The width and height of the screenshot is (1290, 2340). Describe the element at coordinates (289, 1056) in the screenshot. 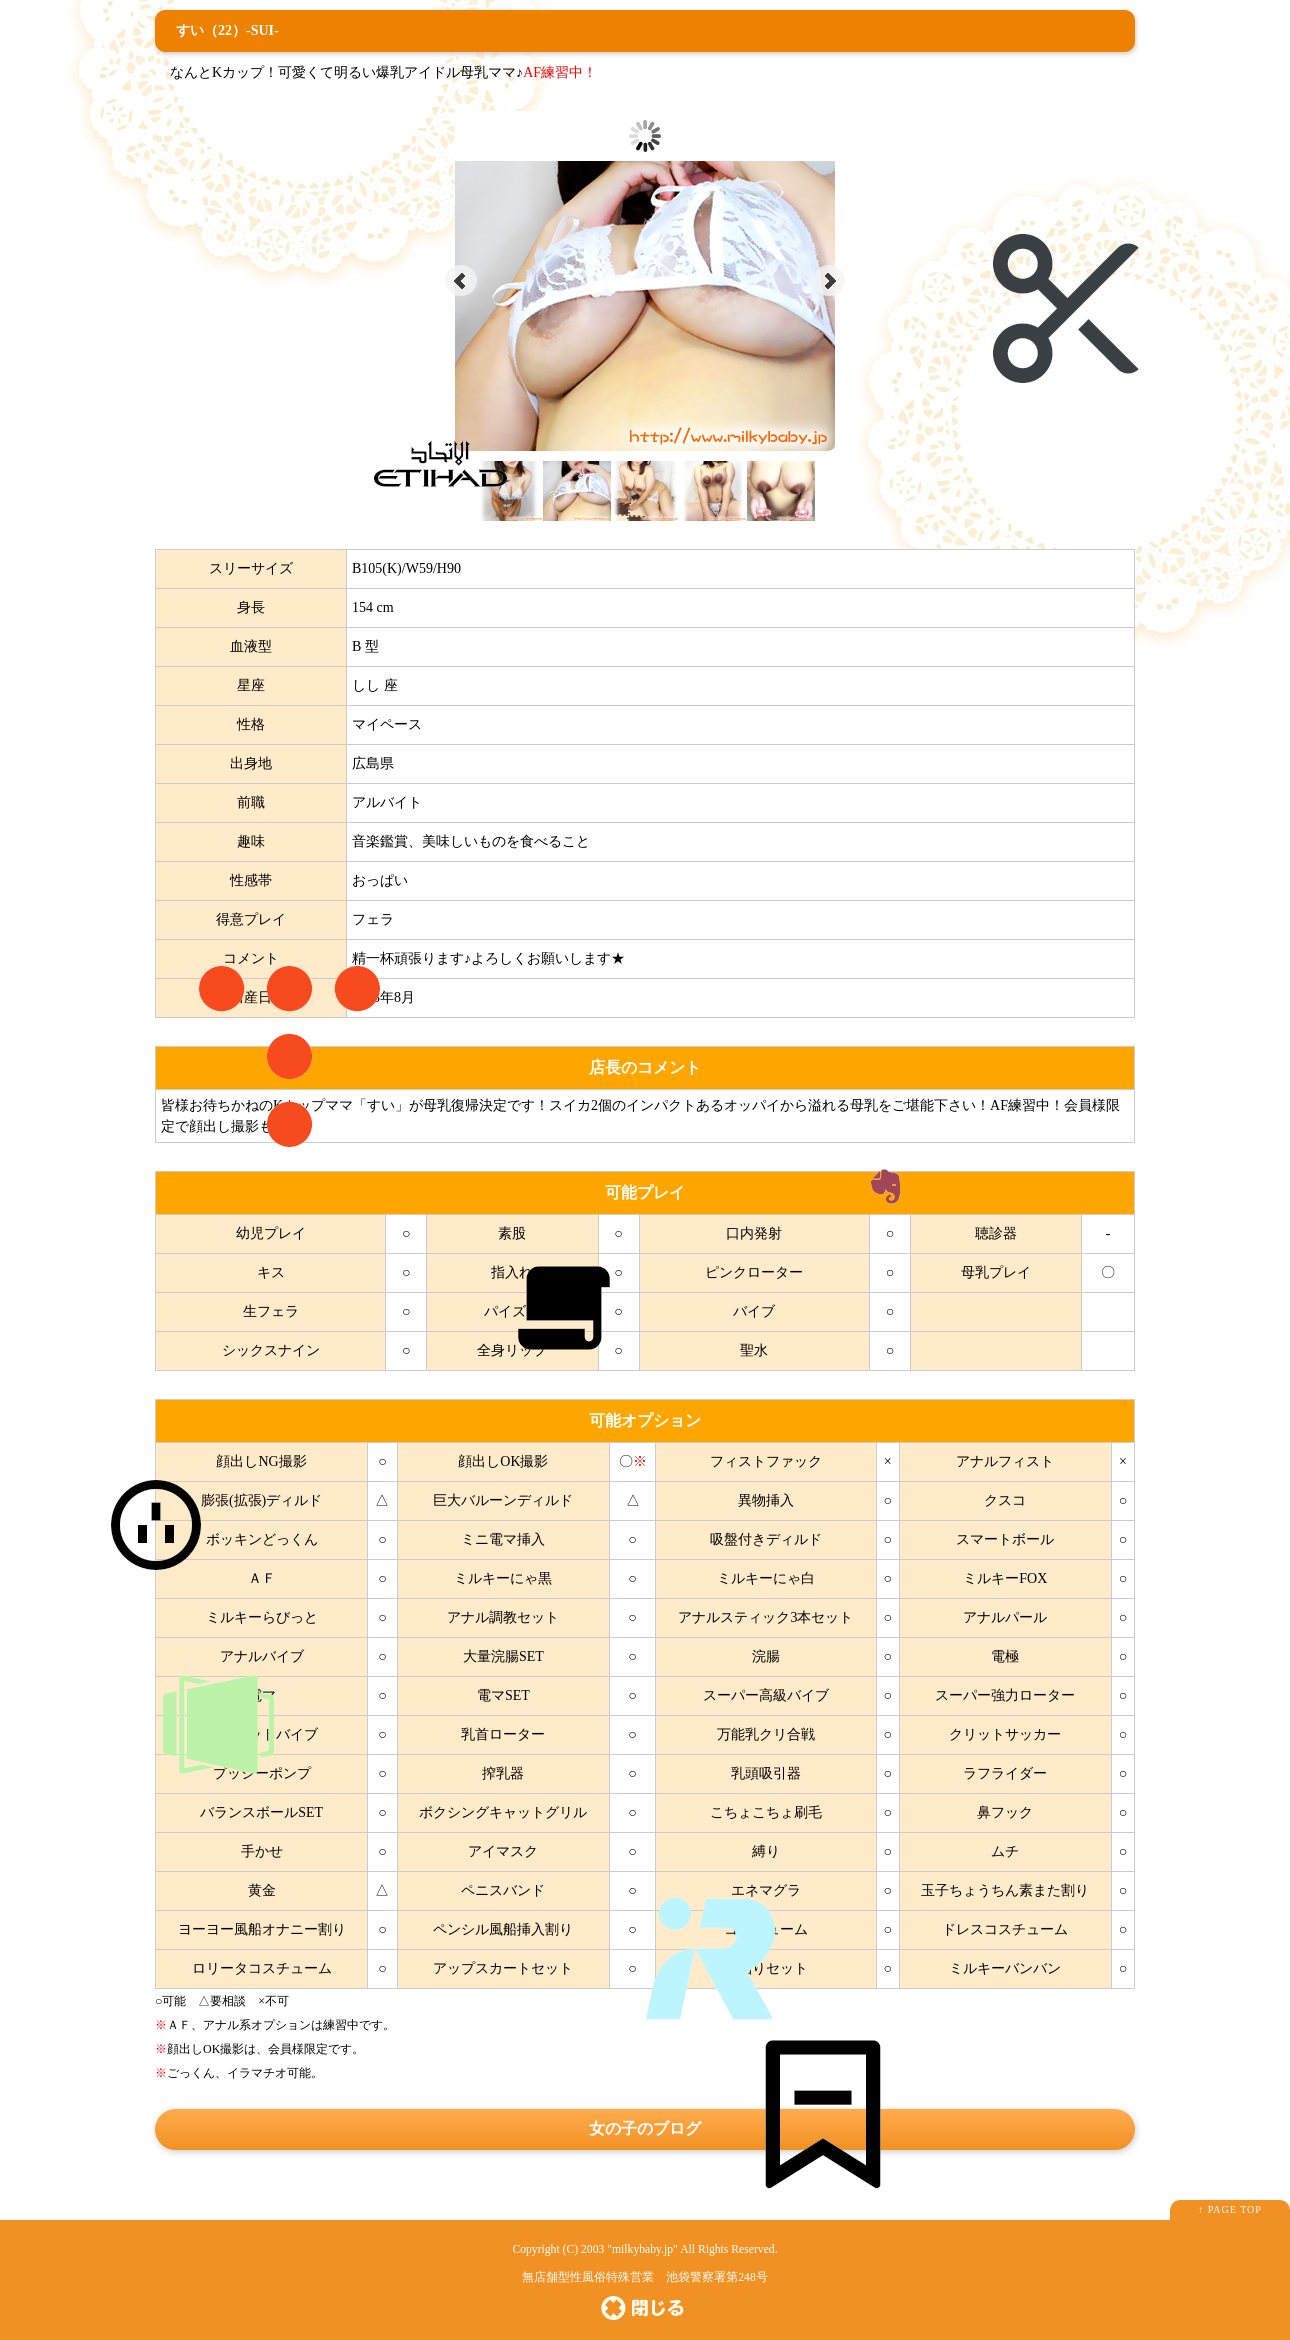

I see `visit tistory blog platform` at that location.